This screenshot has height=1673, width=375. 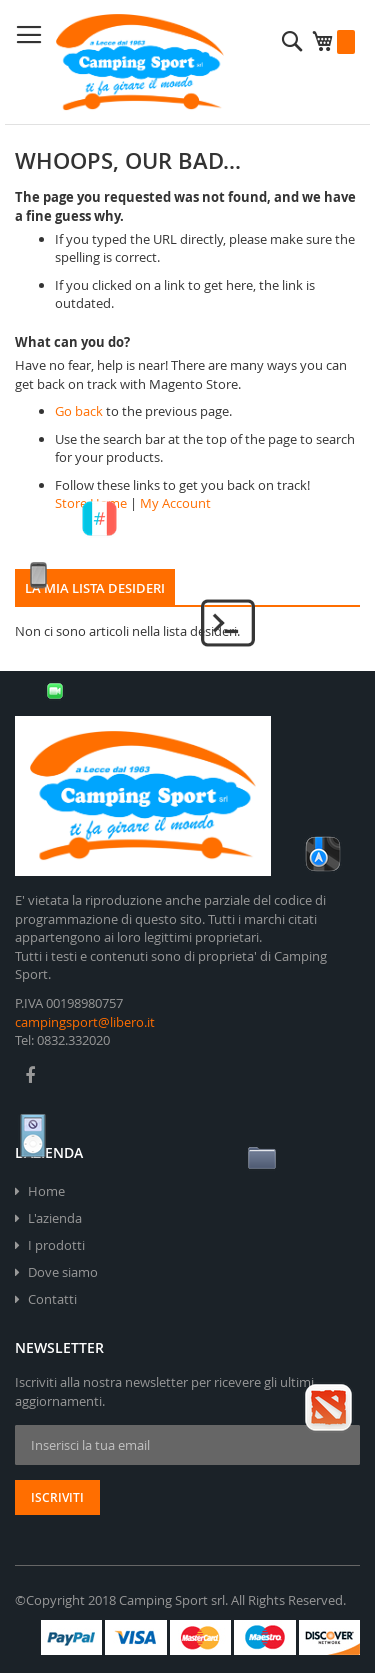 I want to click on access phone or dialer settings, so click(x=38, y=575).